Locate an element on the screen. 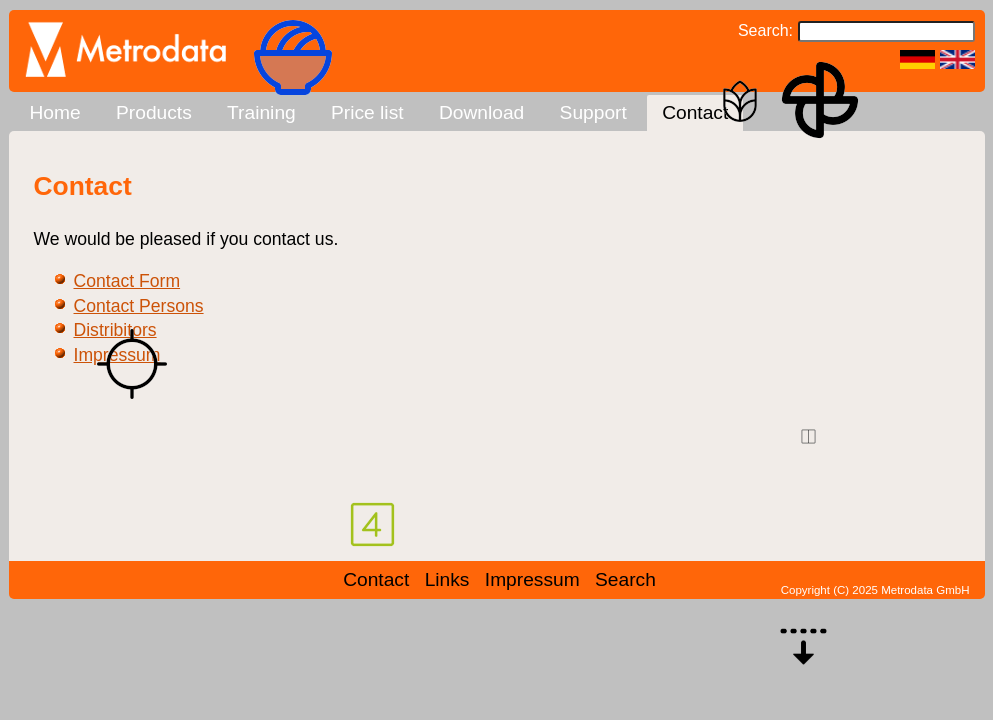 The width and height of the screenshot is (993, 720). open google photos app is located at coordinates (820, 100).